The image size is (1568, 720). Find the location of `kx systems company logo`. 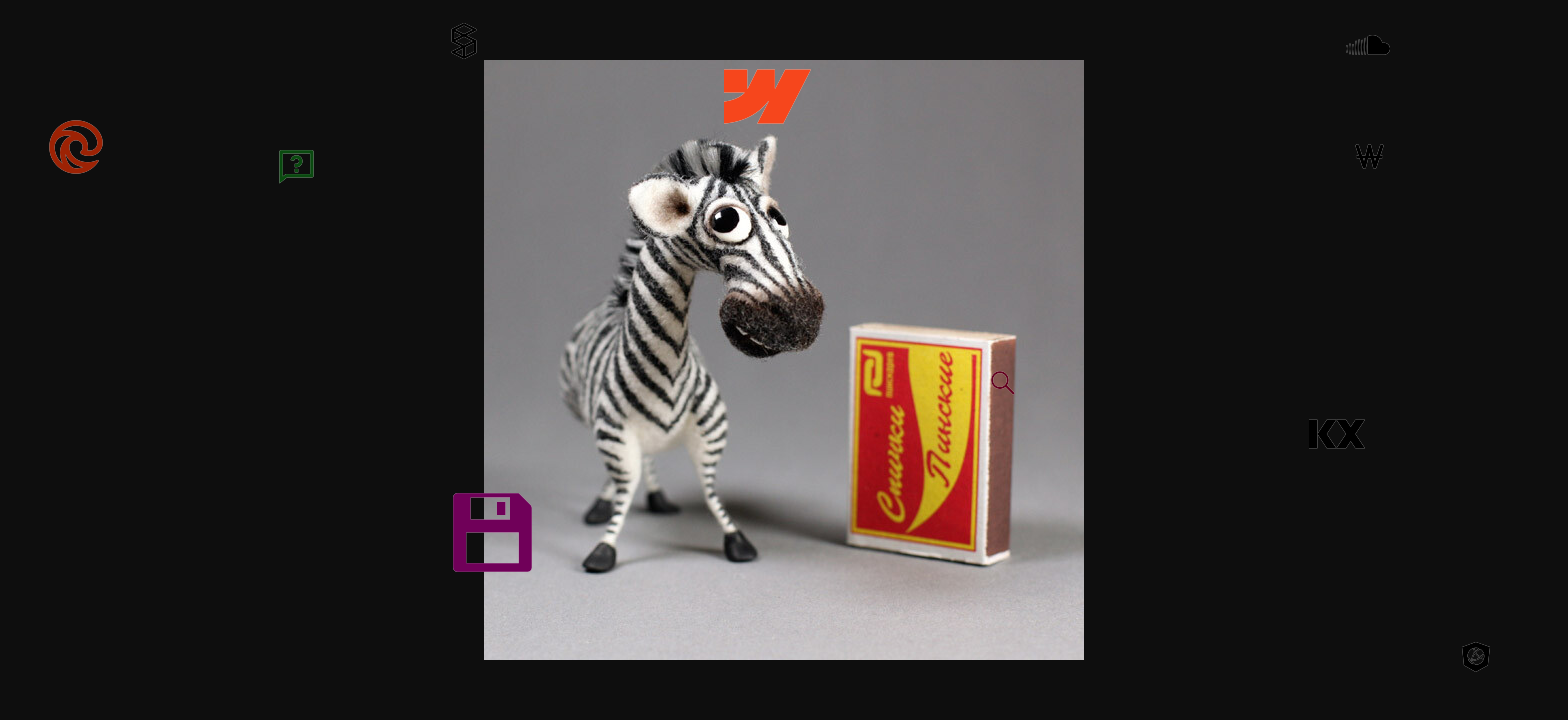

kx systems company logo is located at coordinates (1337, 434).